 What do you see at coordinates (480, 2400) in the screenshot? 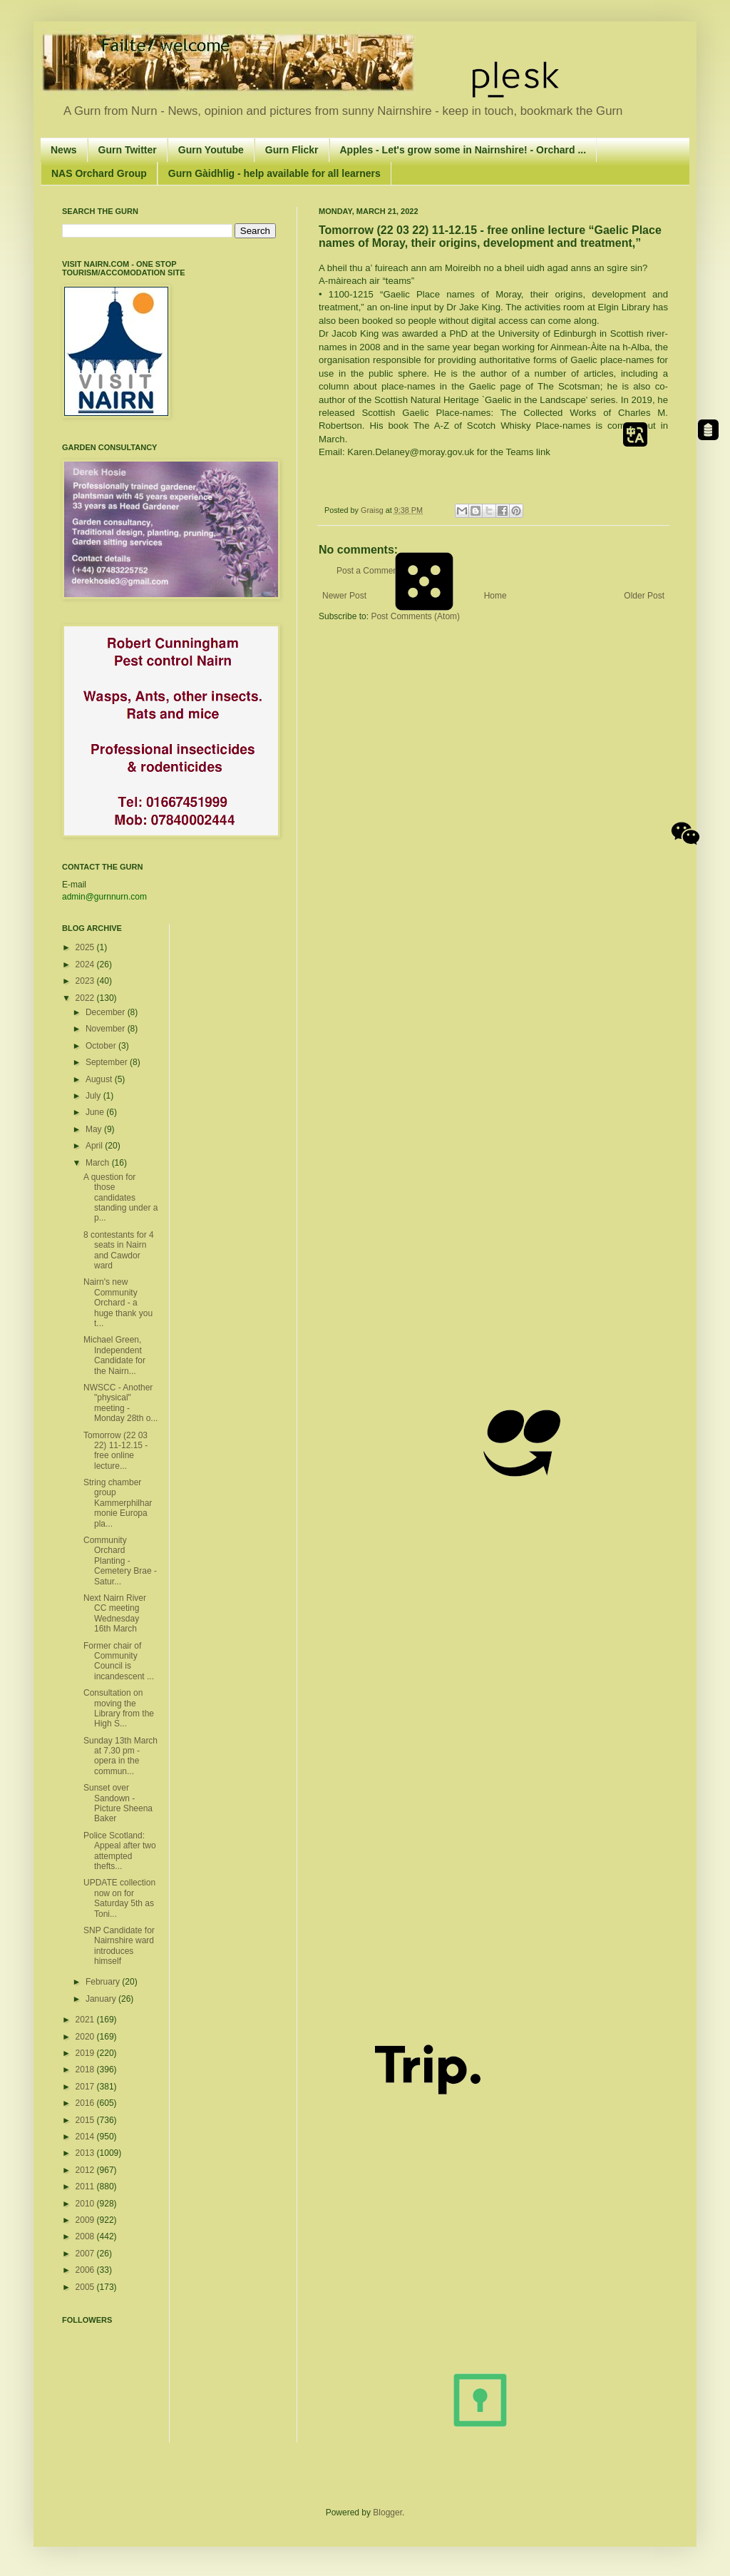
I see `access door lock or security settings` at bounding box center [480, 2400].